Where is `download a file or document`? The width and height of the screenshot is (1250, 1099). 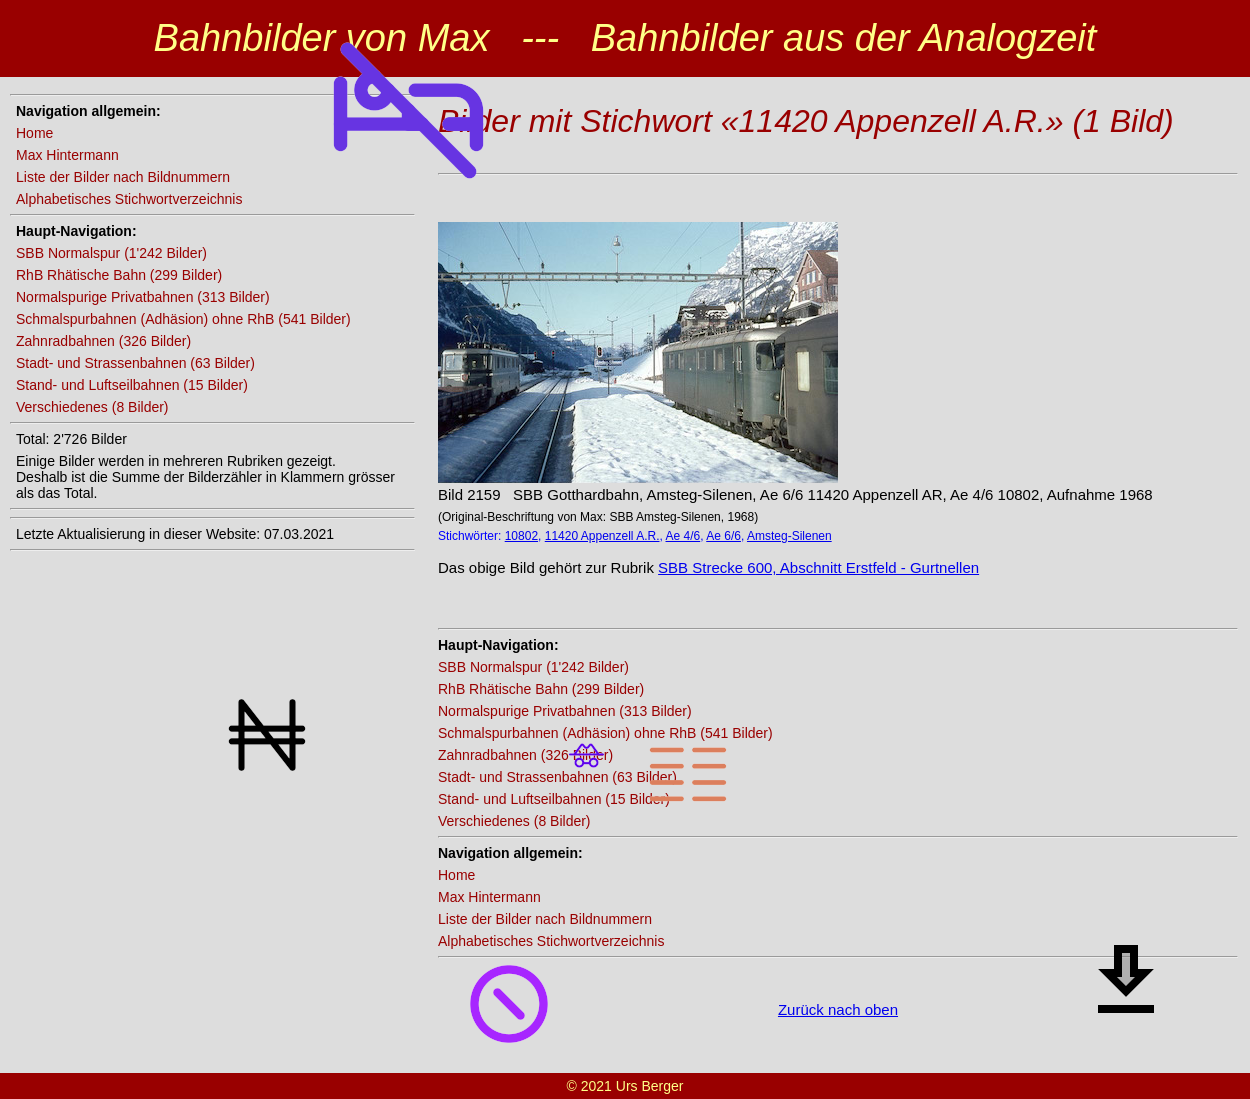
download a file or document is located at coordinates (1126, 981).